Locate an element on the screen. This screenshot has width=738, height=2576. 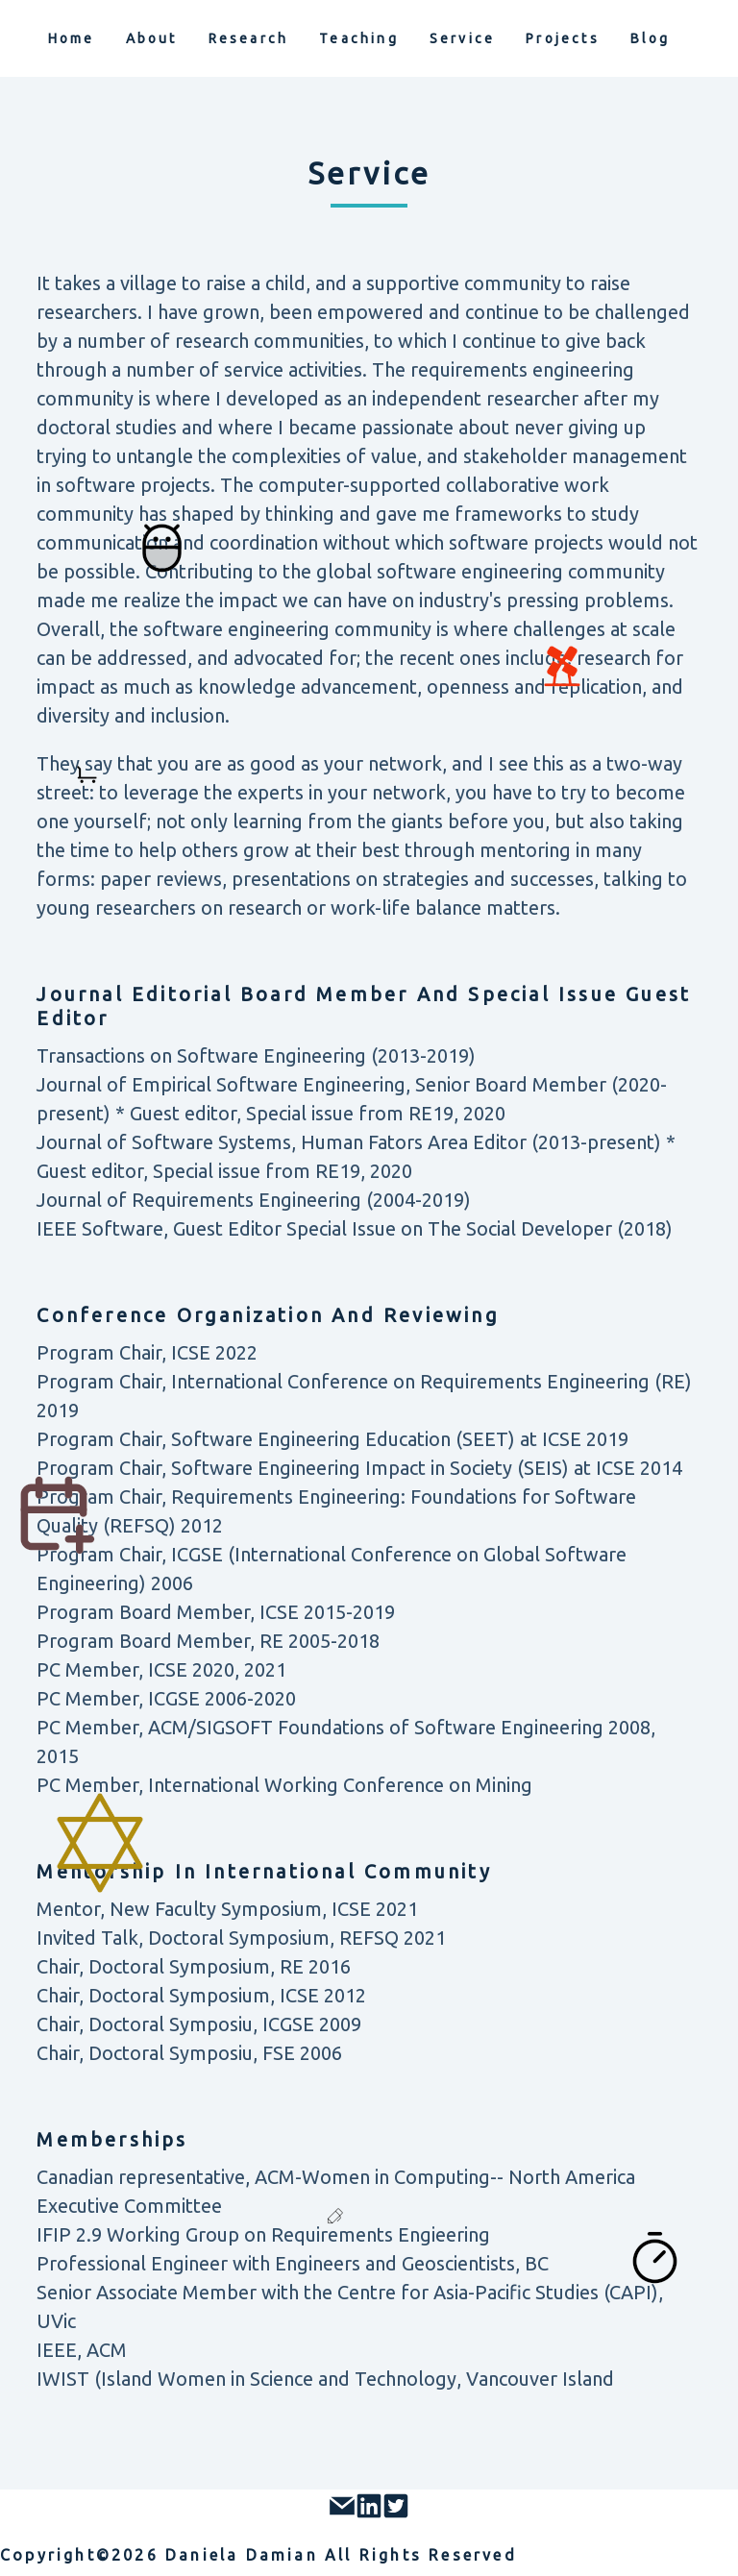
set a countdown timer is located at coordinates (654, 2259).